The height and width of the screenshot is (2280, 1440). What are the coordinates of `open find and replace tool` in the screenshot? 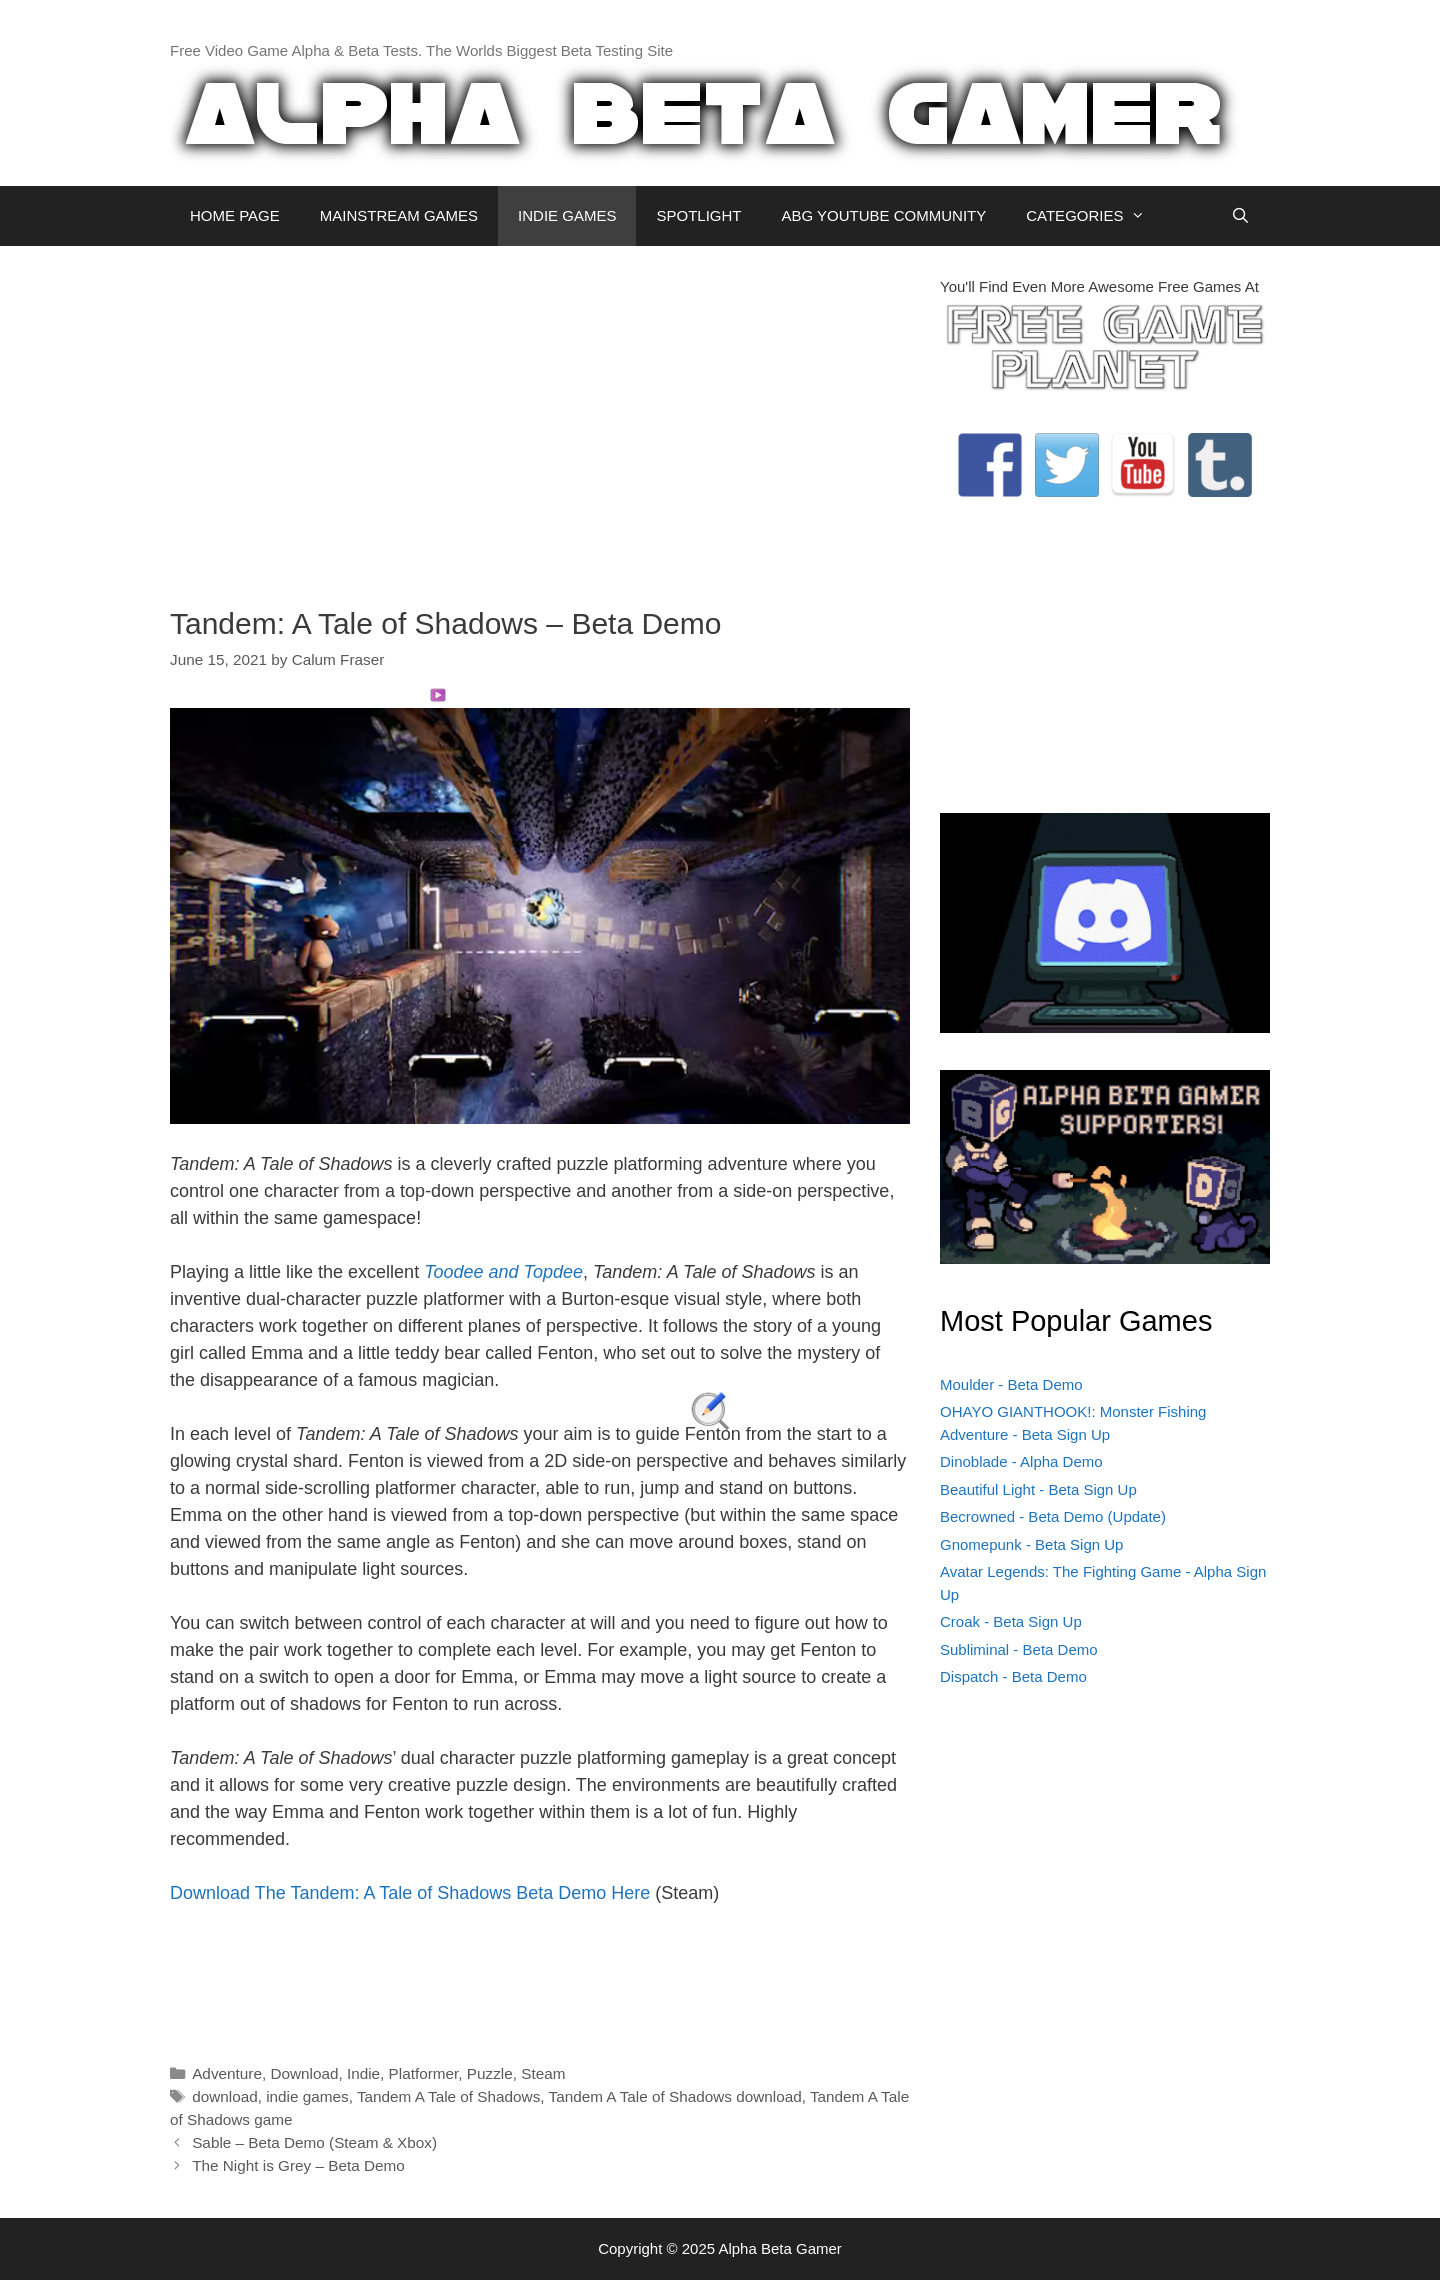 It's located at (710, 1411).